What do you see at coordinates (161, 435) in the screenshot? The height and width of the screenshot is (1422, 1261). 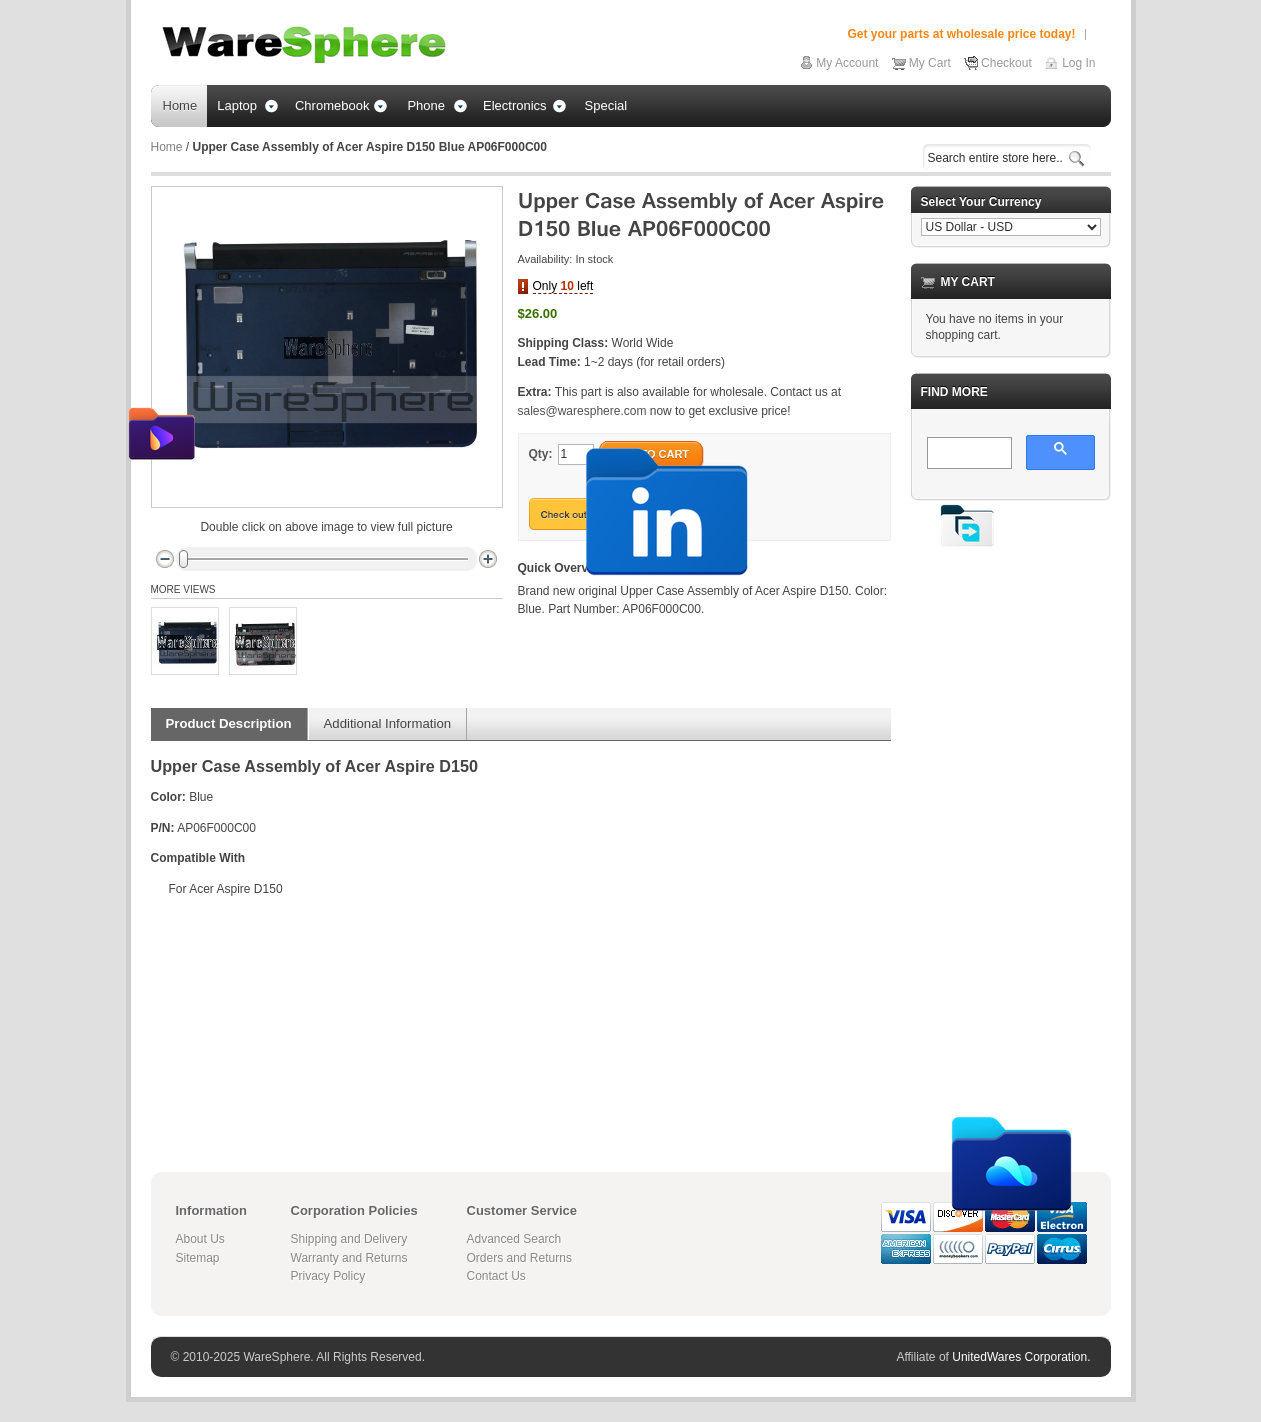 I see `open wondershare uniconverter project folder` at bounding box center [161, 435].